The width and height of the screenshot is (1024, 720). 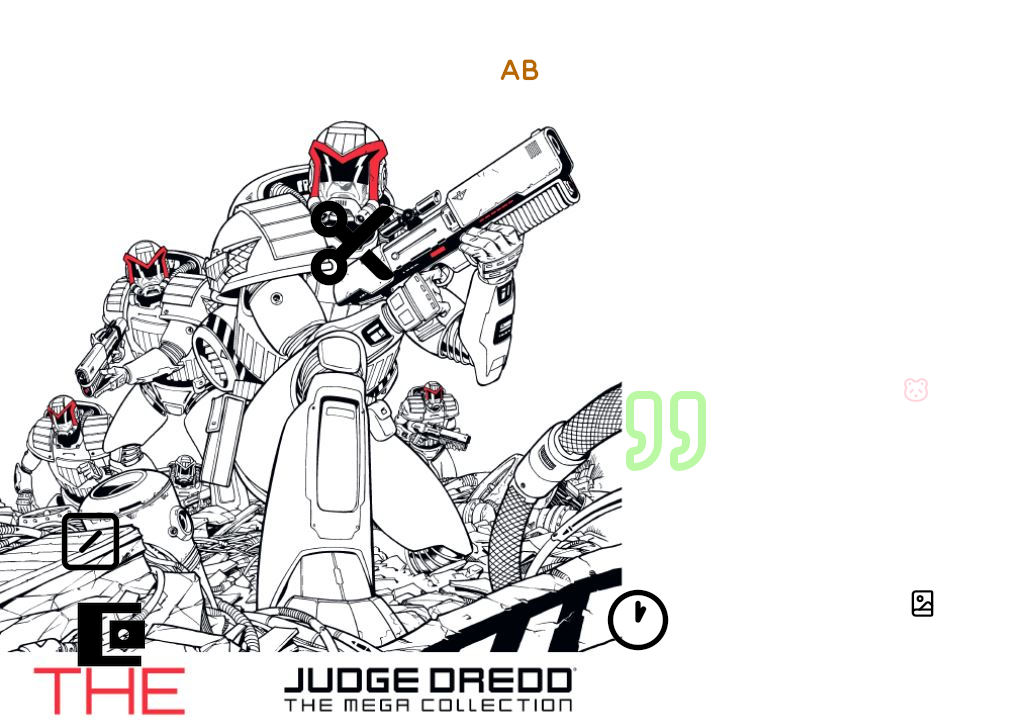 I want to click on view photo album or image gallery, so click(x=922, y=603).